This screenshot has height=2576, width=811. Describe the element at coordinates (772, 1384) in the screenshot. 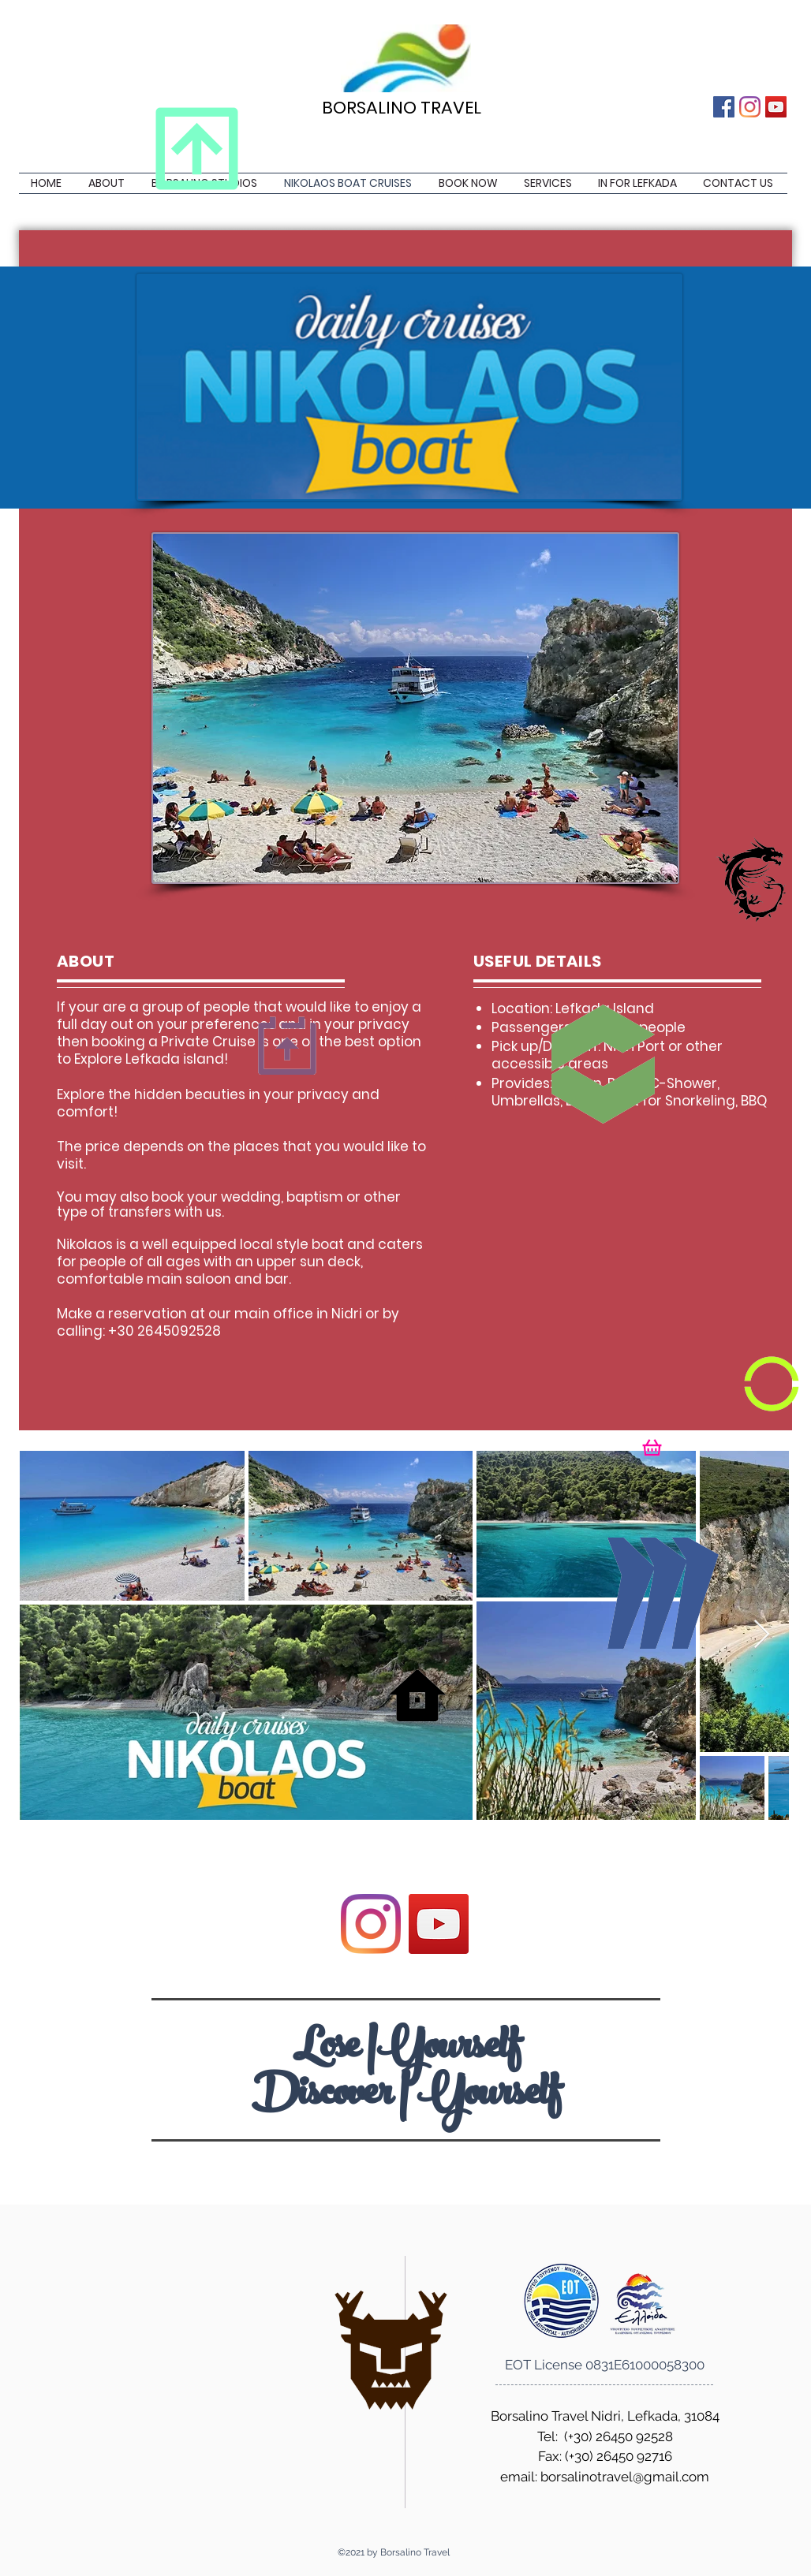

I see `indicates content is loading` at that location.